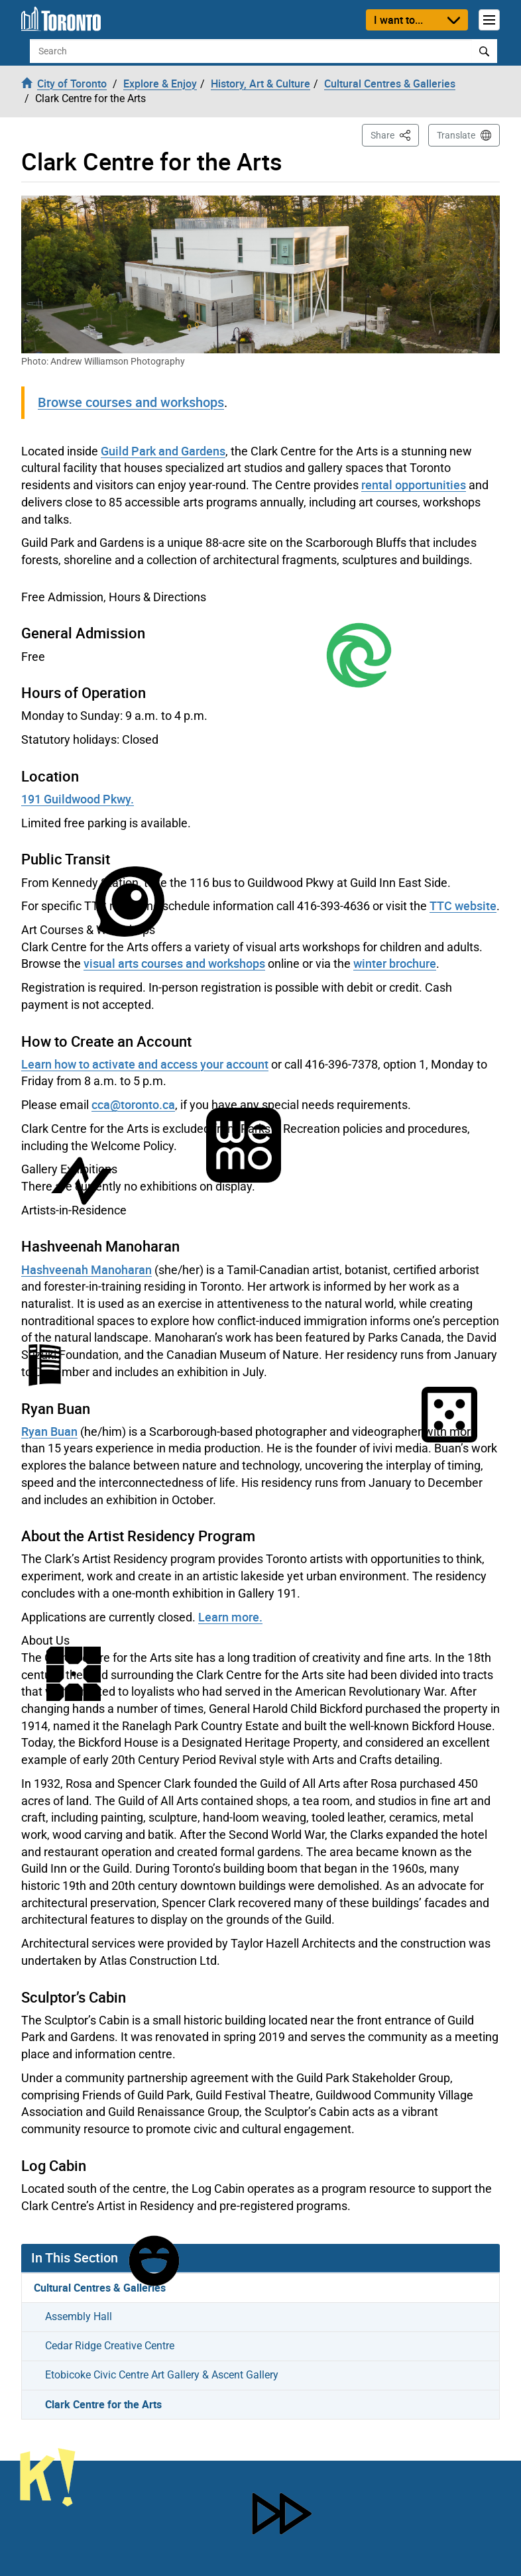  What do you see at coordinates (74, 1674) in the screenshot?
I see `wpengine brand logo` at bounding box center [74, 1674].